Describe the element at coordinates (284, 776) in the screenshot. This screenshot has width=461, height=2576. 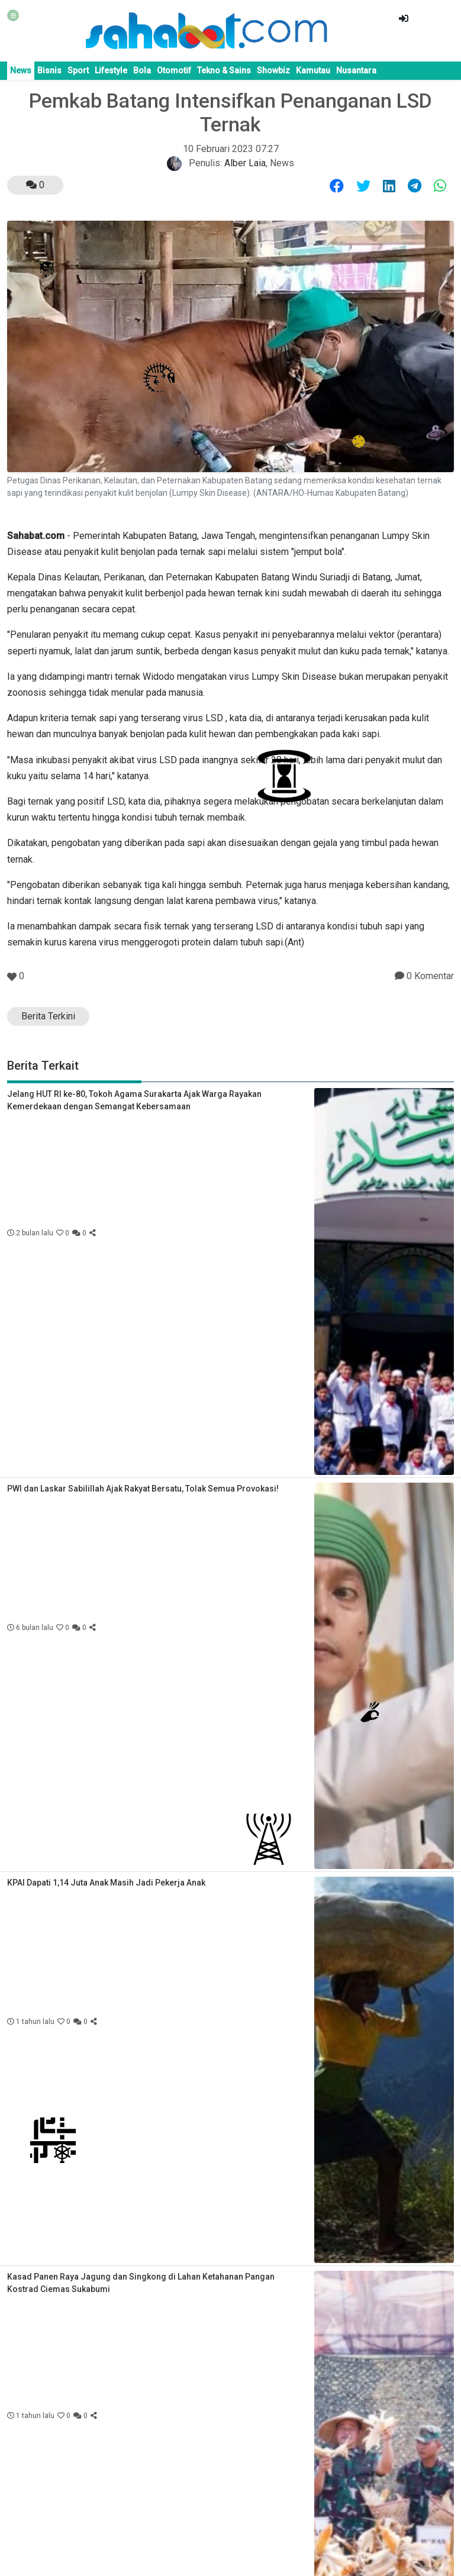
I see `activate a time-based trap or ability` at that location.